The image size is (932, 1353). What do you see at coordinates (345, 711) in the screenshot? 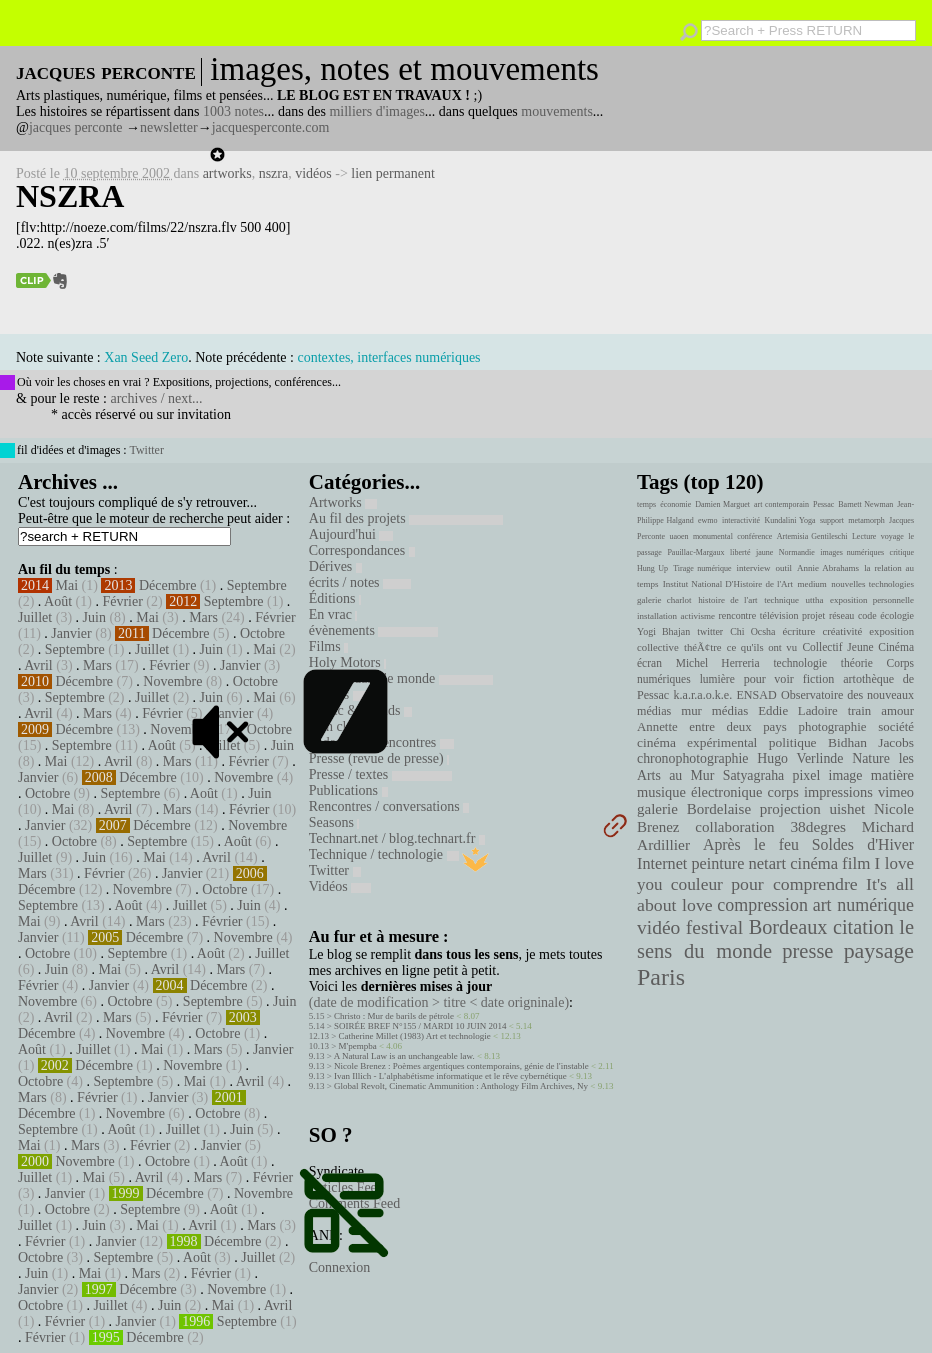
I see `access slash commands` at bounding box center [345, 711].